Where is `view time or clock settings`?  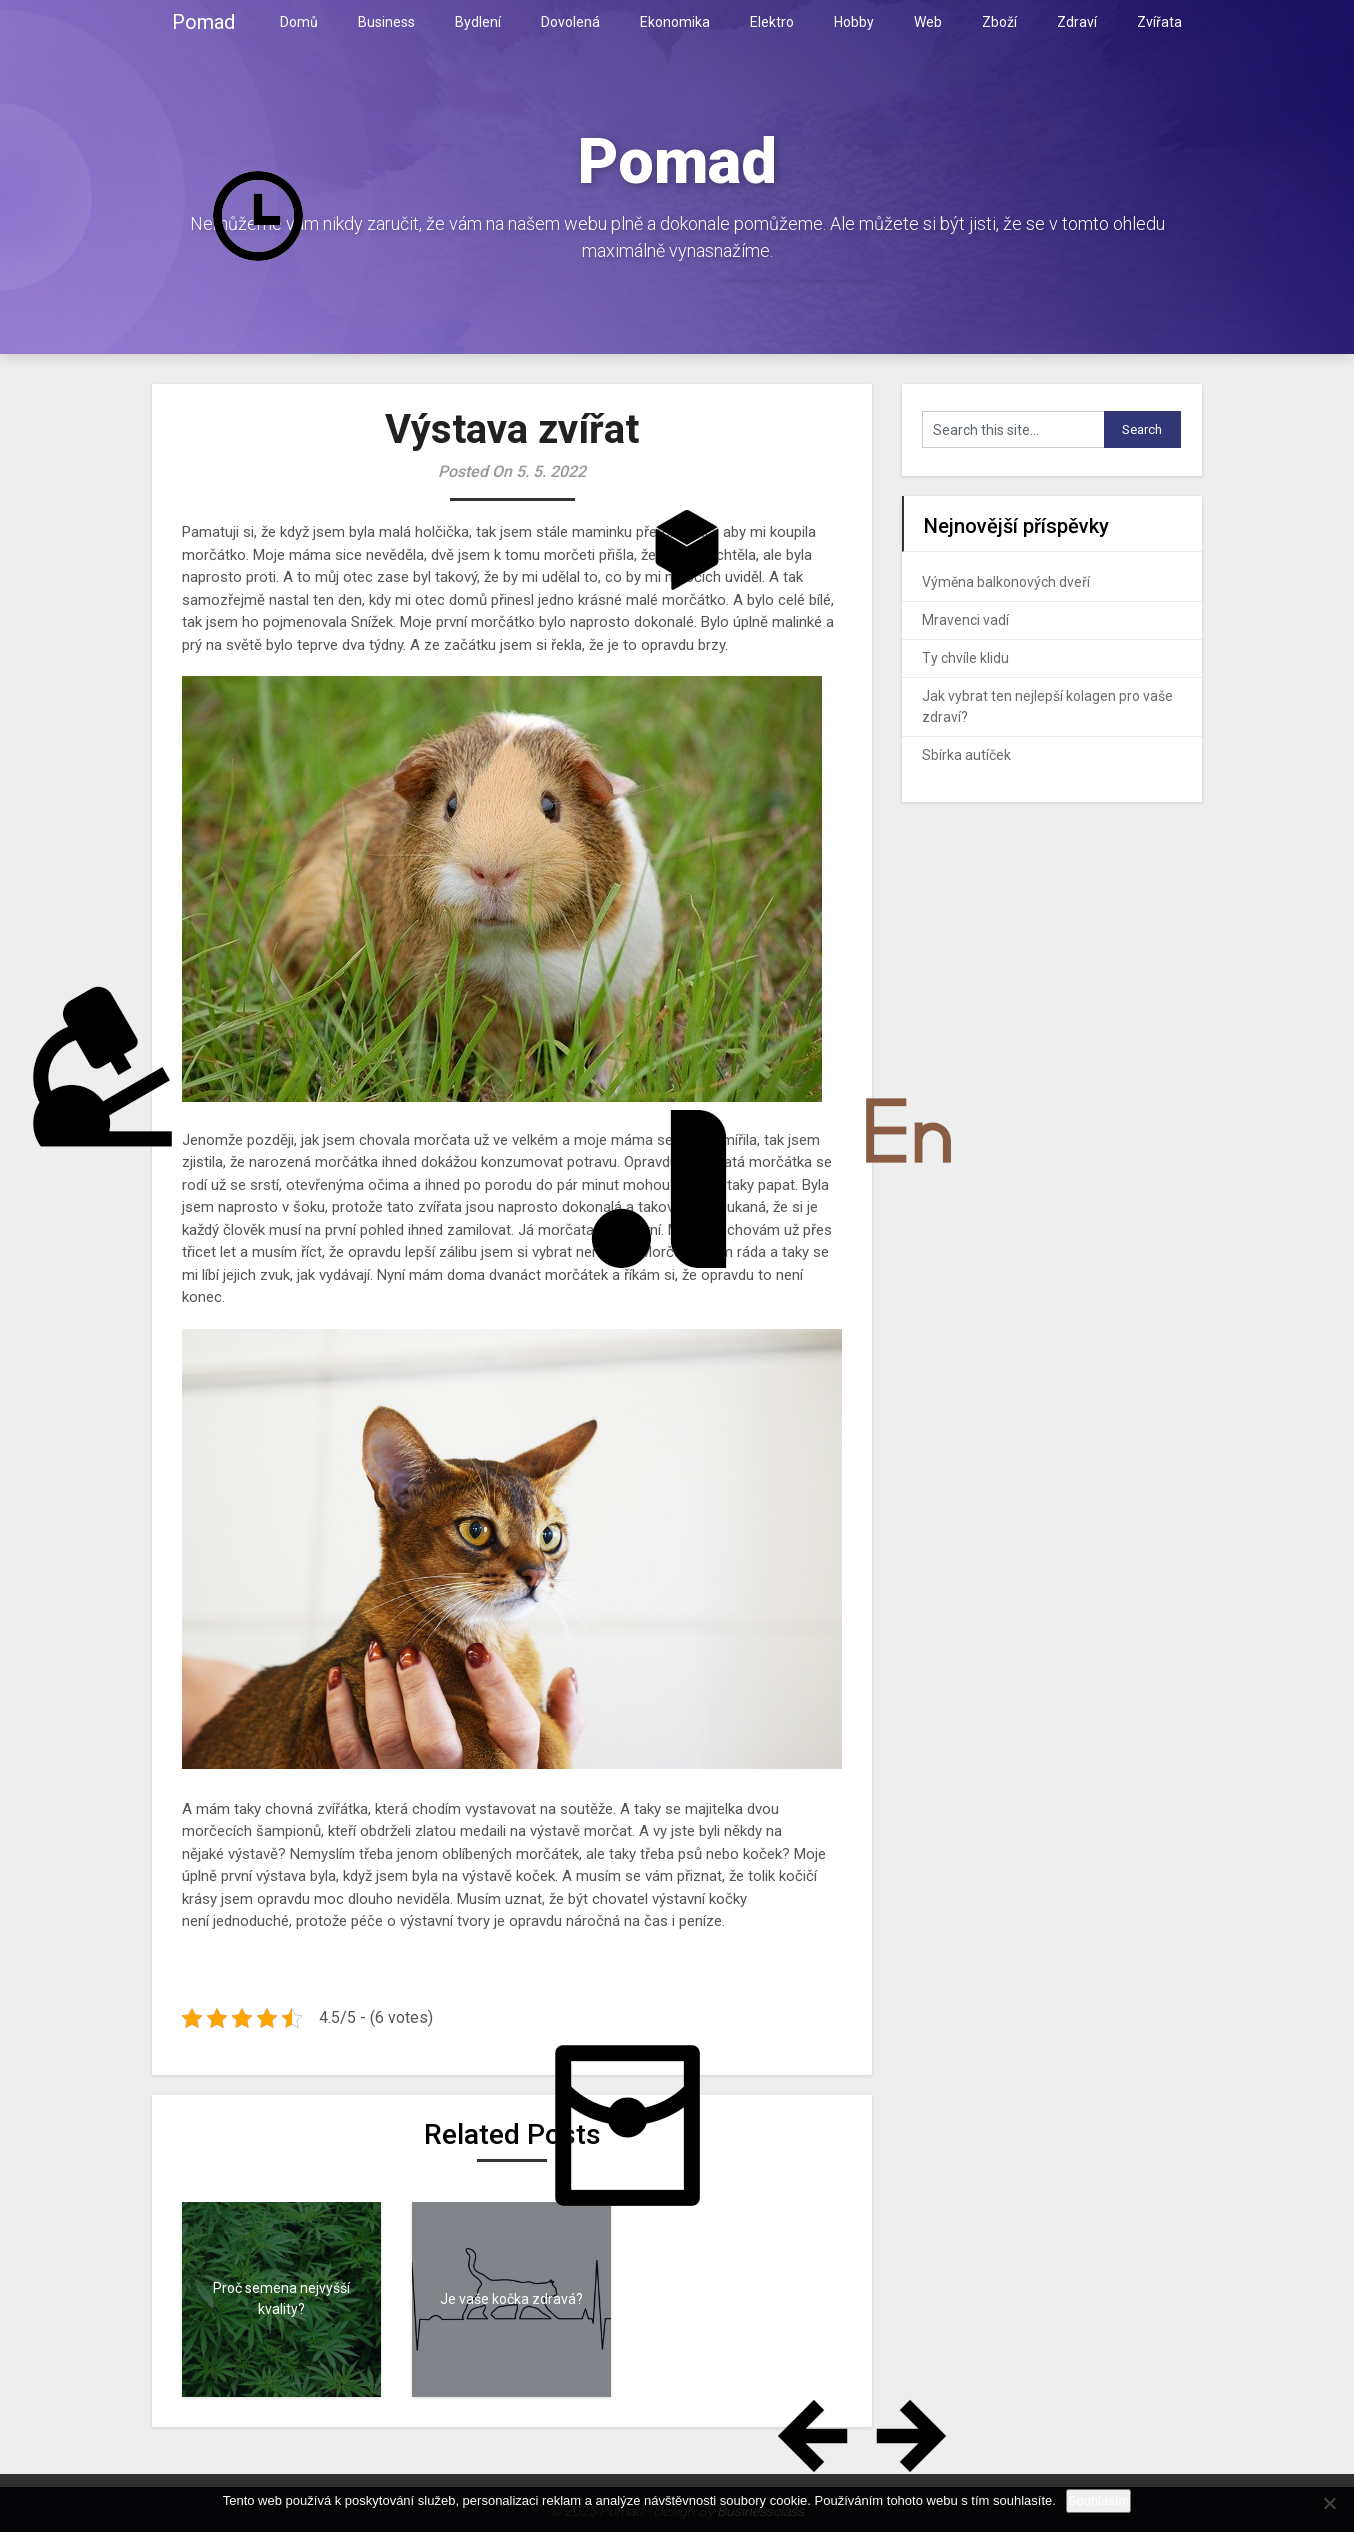 view time or clock settings is located at coordinates (258, 216).